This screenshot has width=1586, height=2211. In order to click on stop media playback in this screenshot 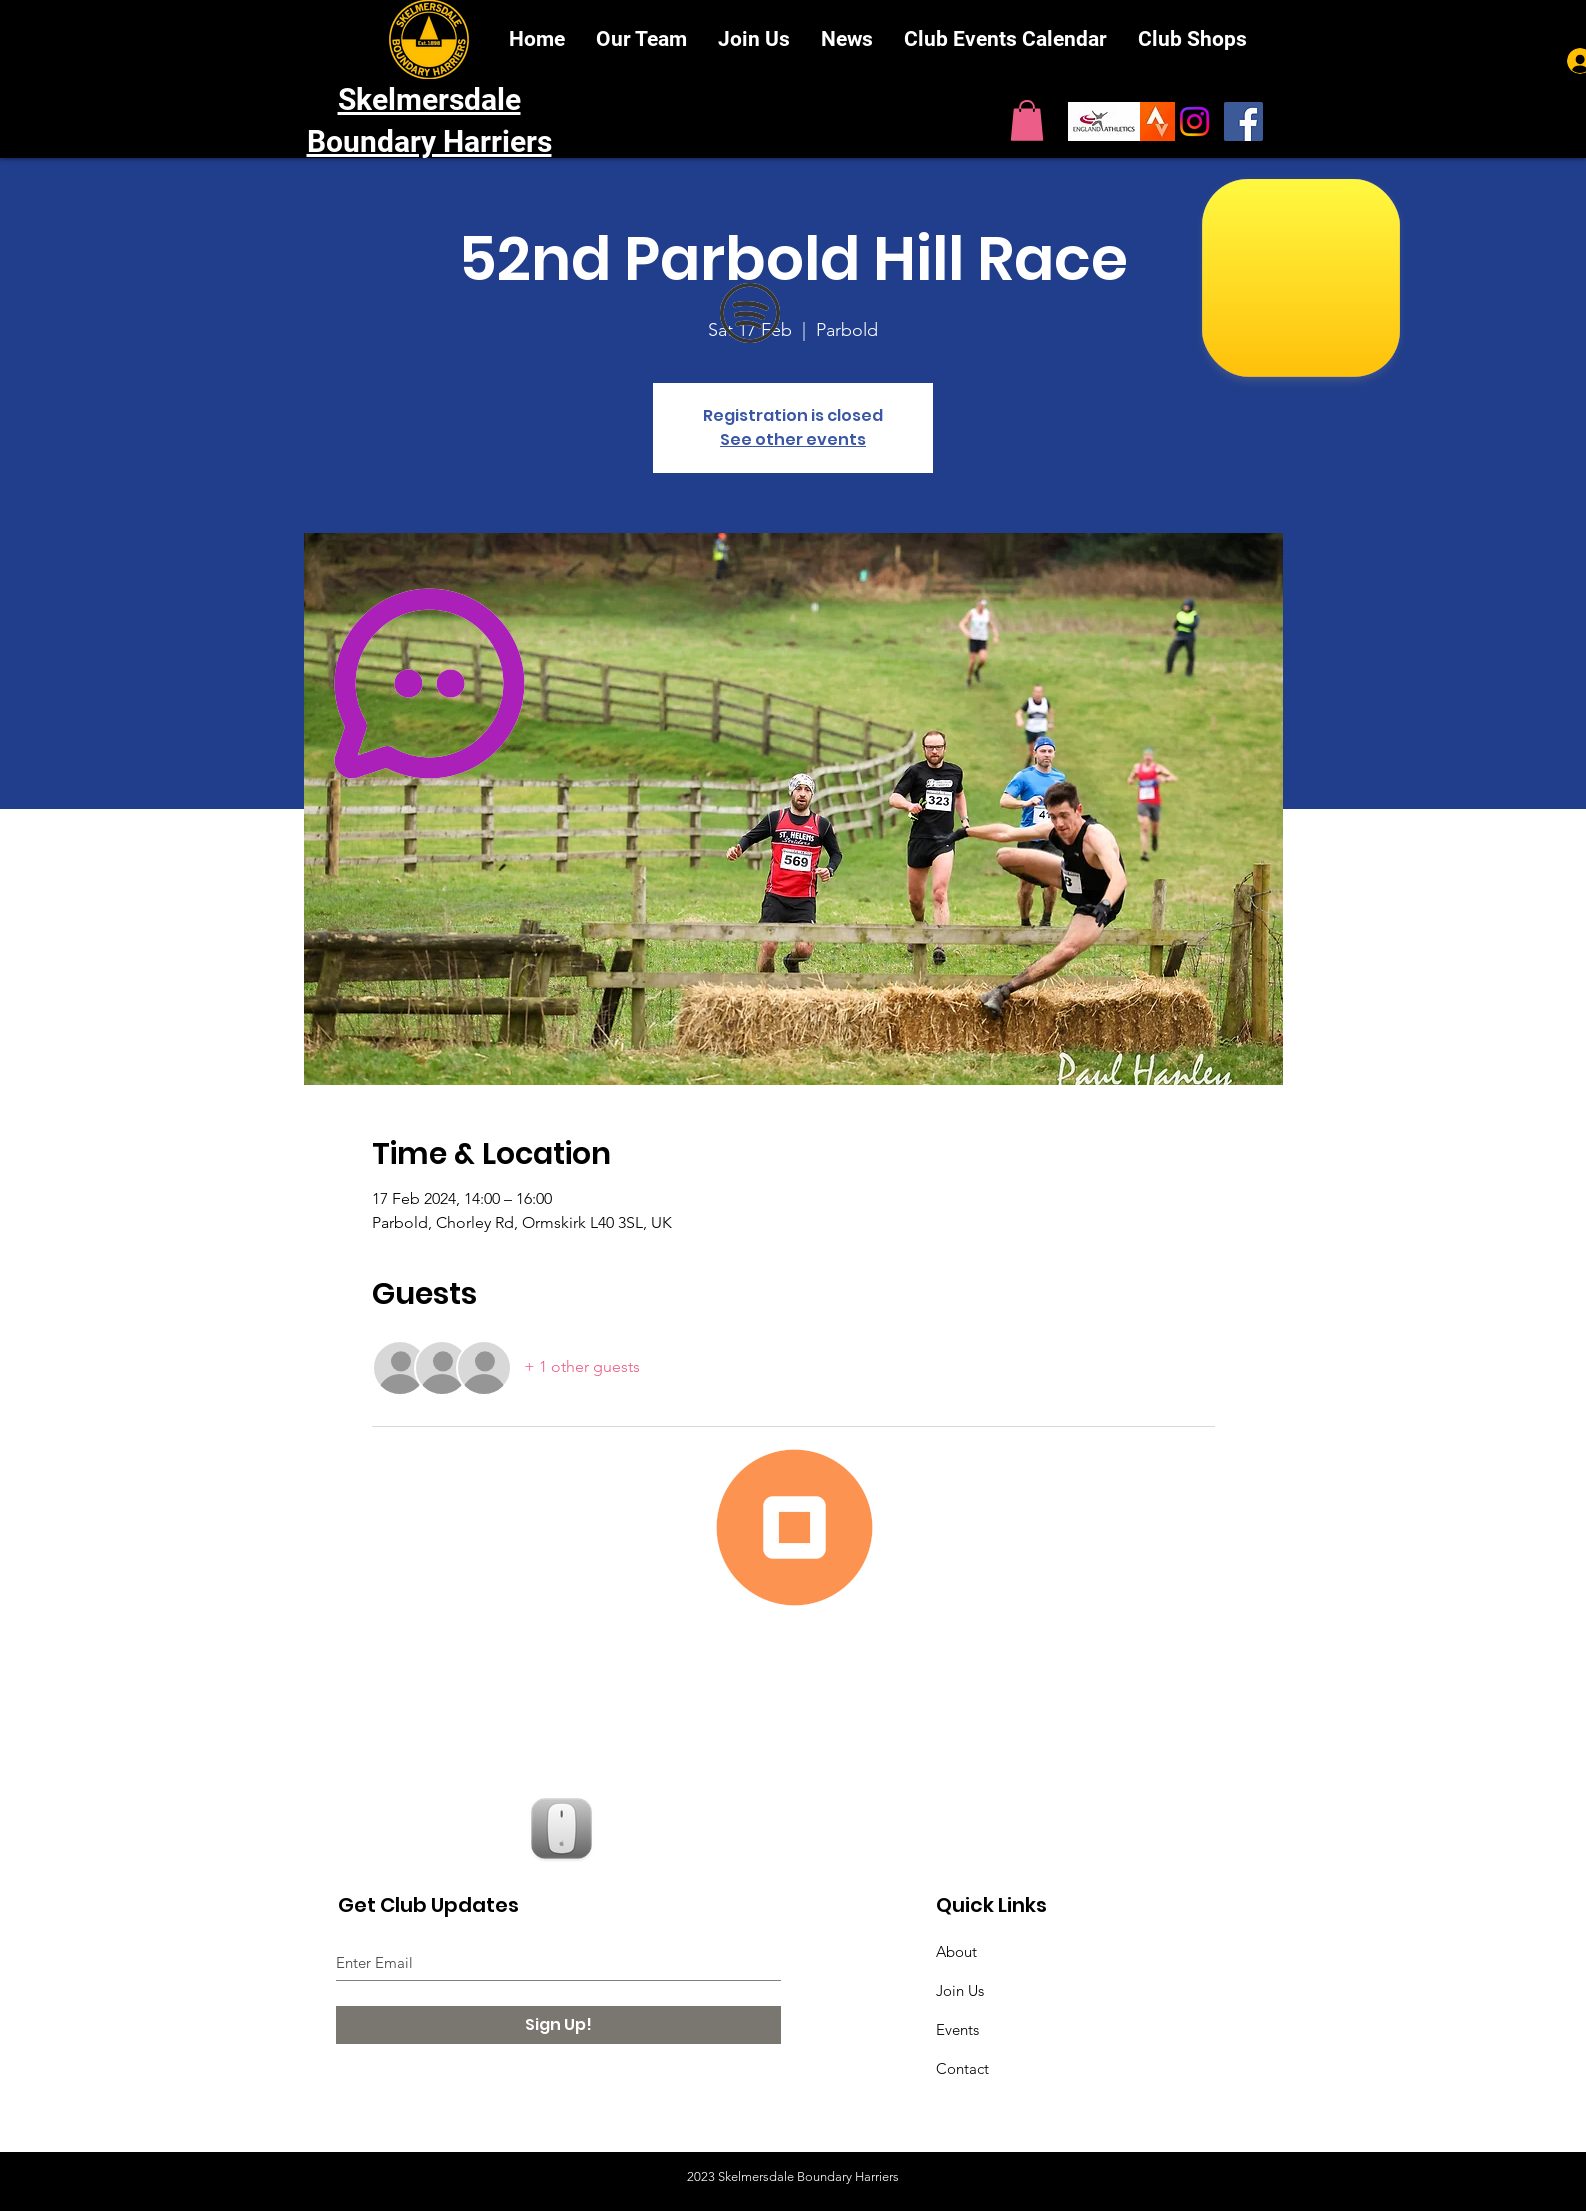, I will do `click(794, 1527)`.